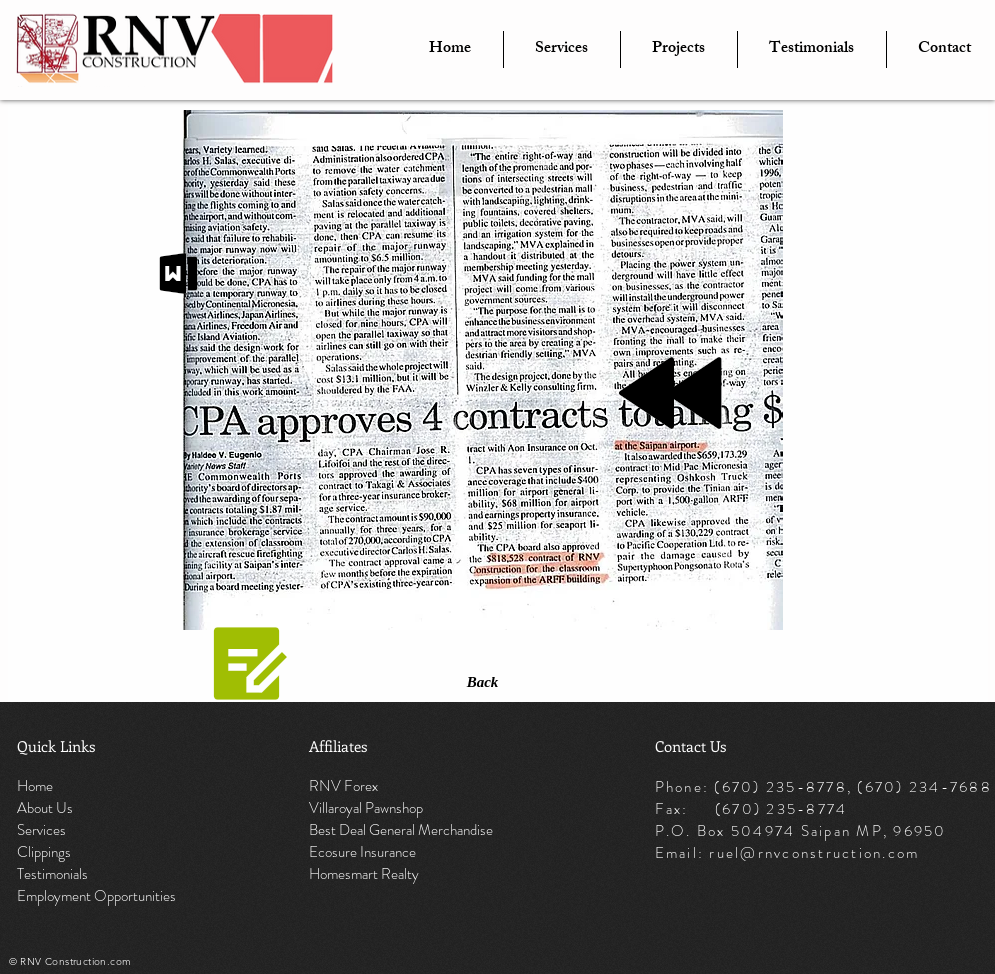 The height and width of the screenshot is (974, 995). I want to click on edit or compose a draft document, so click(246, 663).